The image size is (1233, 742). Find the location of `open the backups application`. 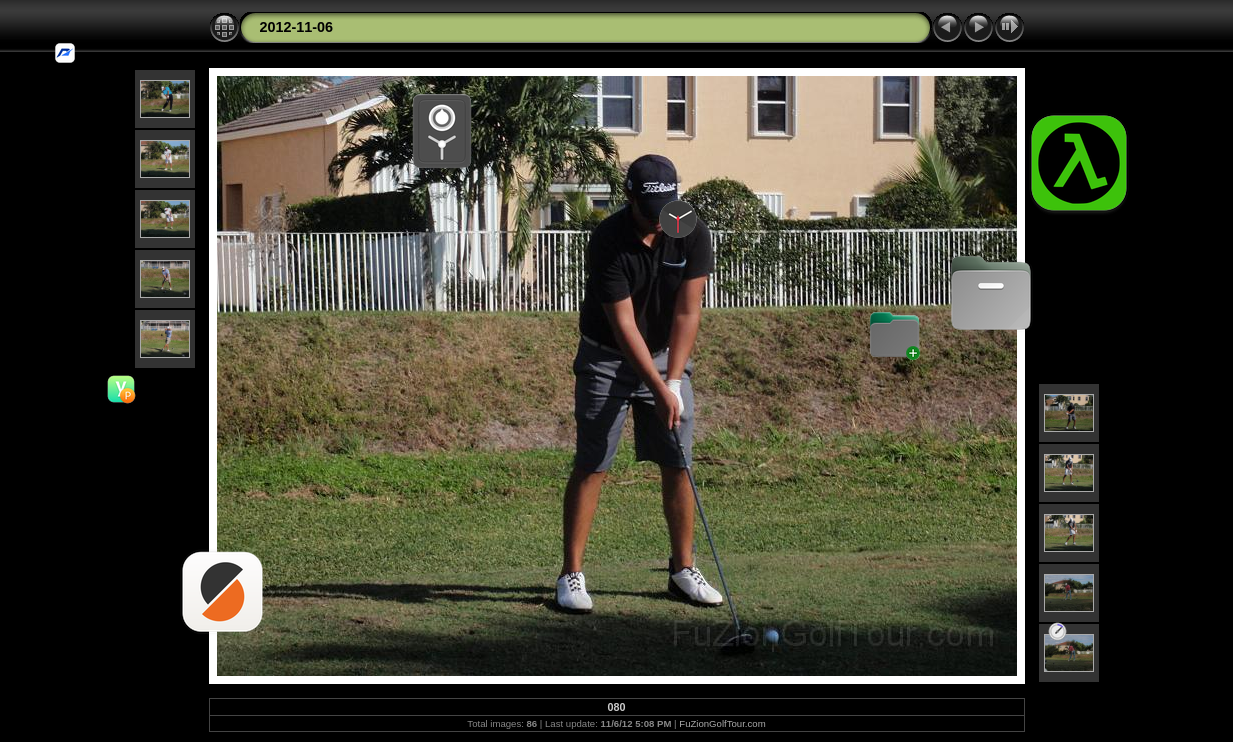

open the backups application is located at coordinates (442, 131).